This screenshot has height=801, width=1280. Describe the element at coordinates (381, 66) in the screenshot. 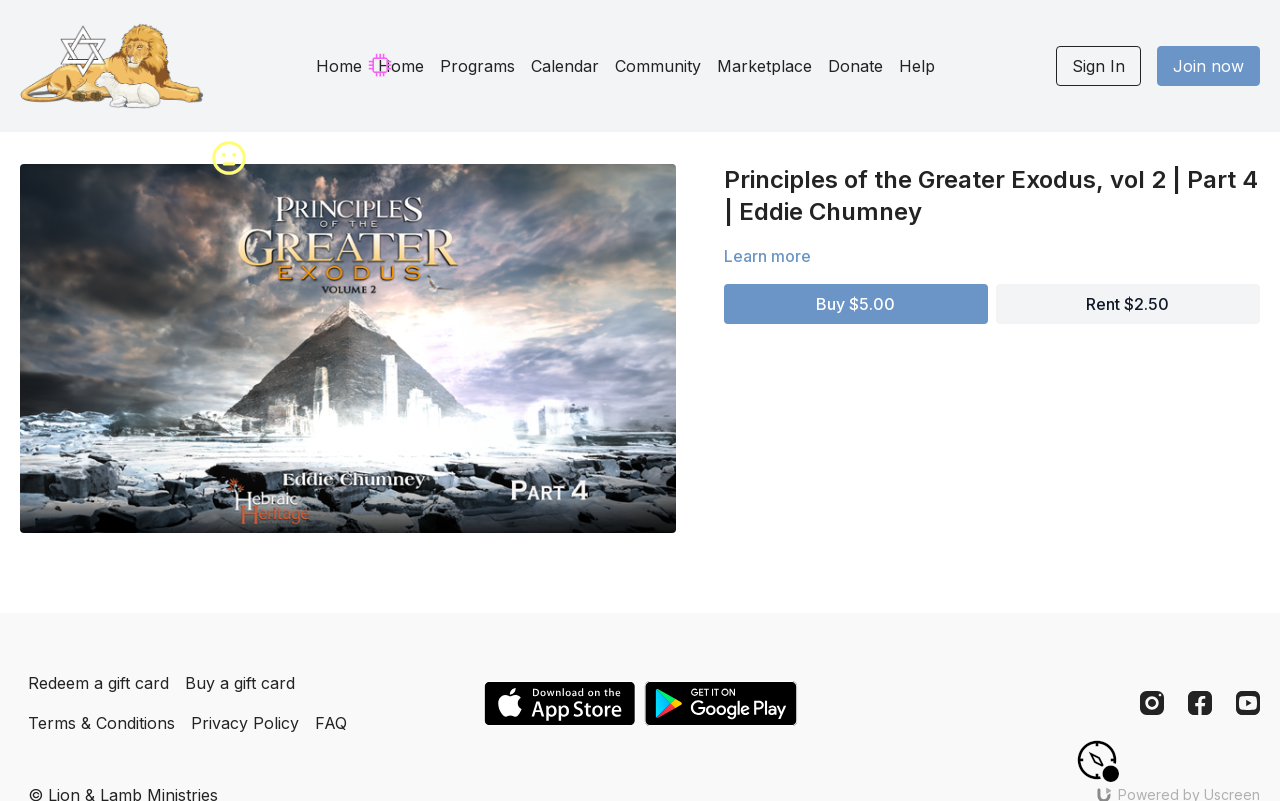

I see `view hardware or processor information` at that location.